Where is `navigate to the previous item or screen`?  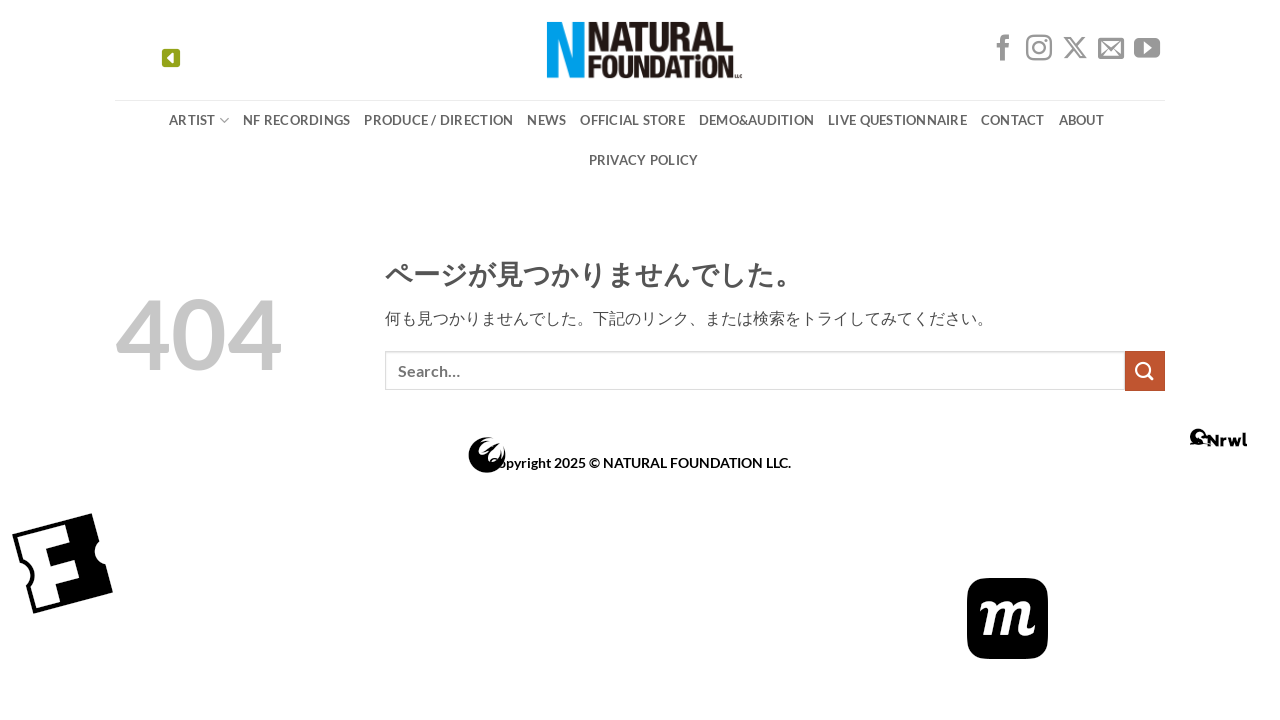
navigate to the previous item or screen is located at coordinates (171, 58).